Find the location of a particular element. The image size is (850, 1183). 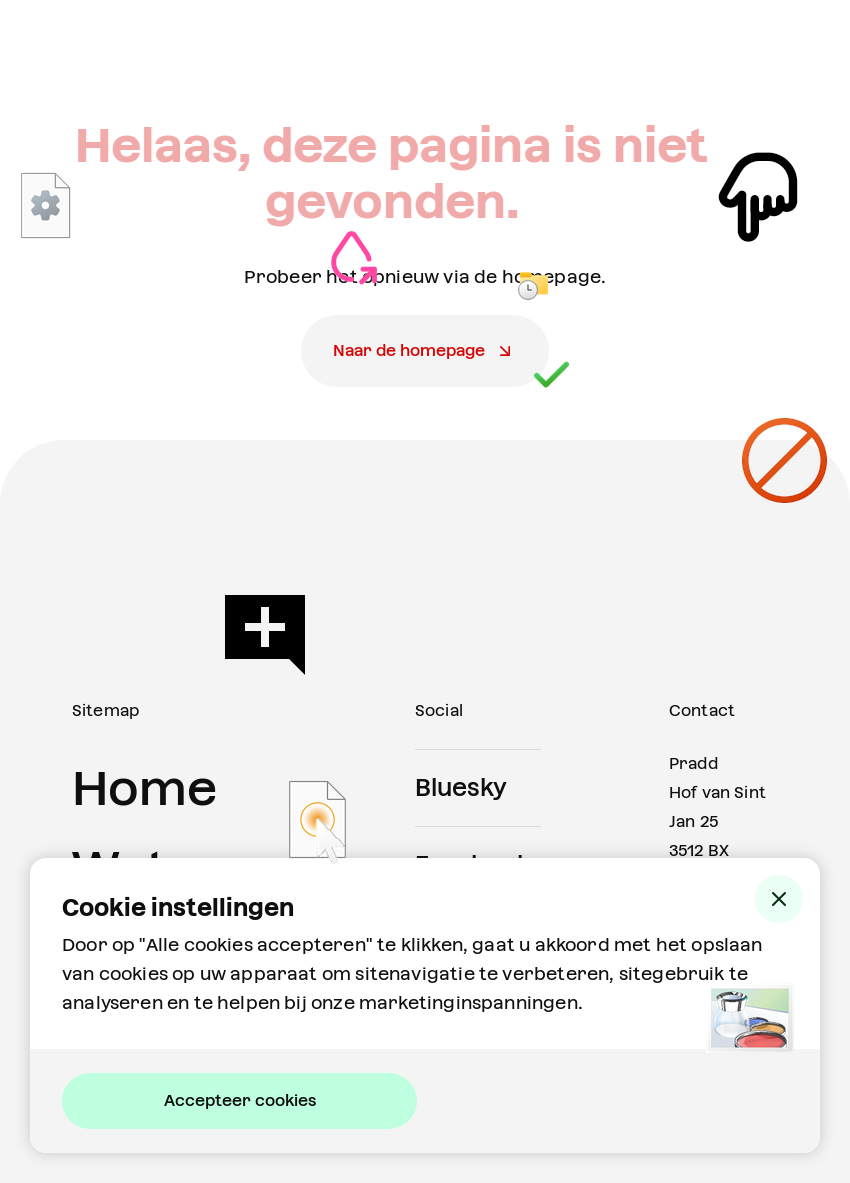

view photos or images is located at coordinates (750, 1009).